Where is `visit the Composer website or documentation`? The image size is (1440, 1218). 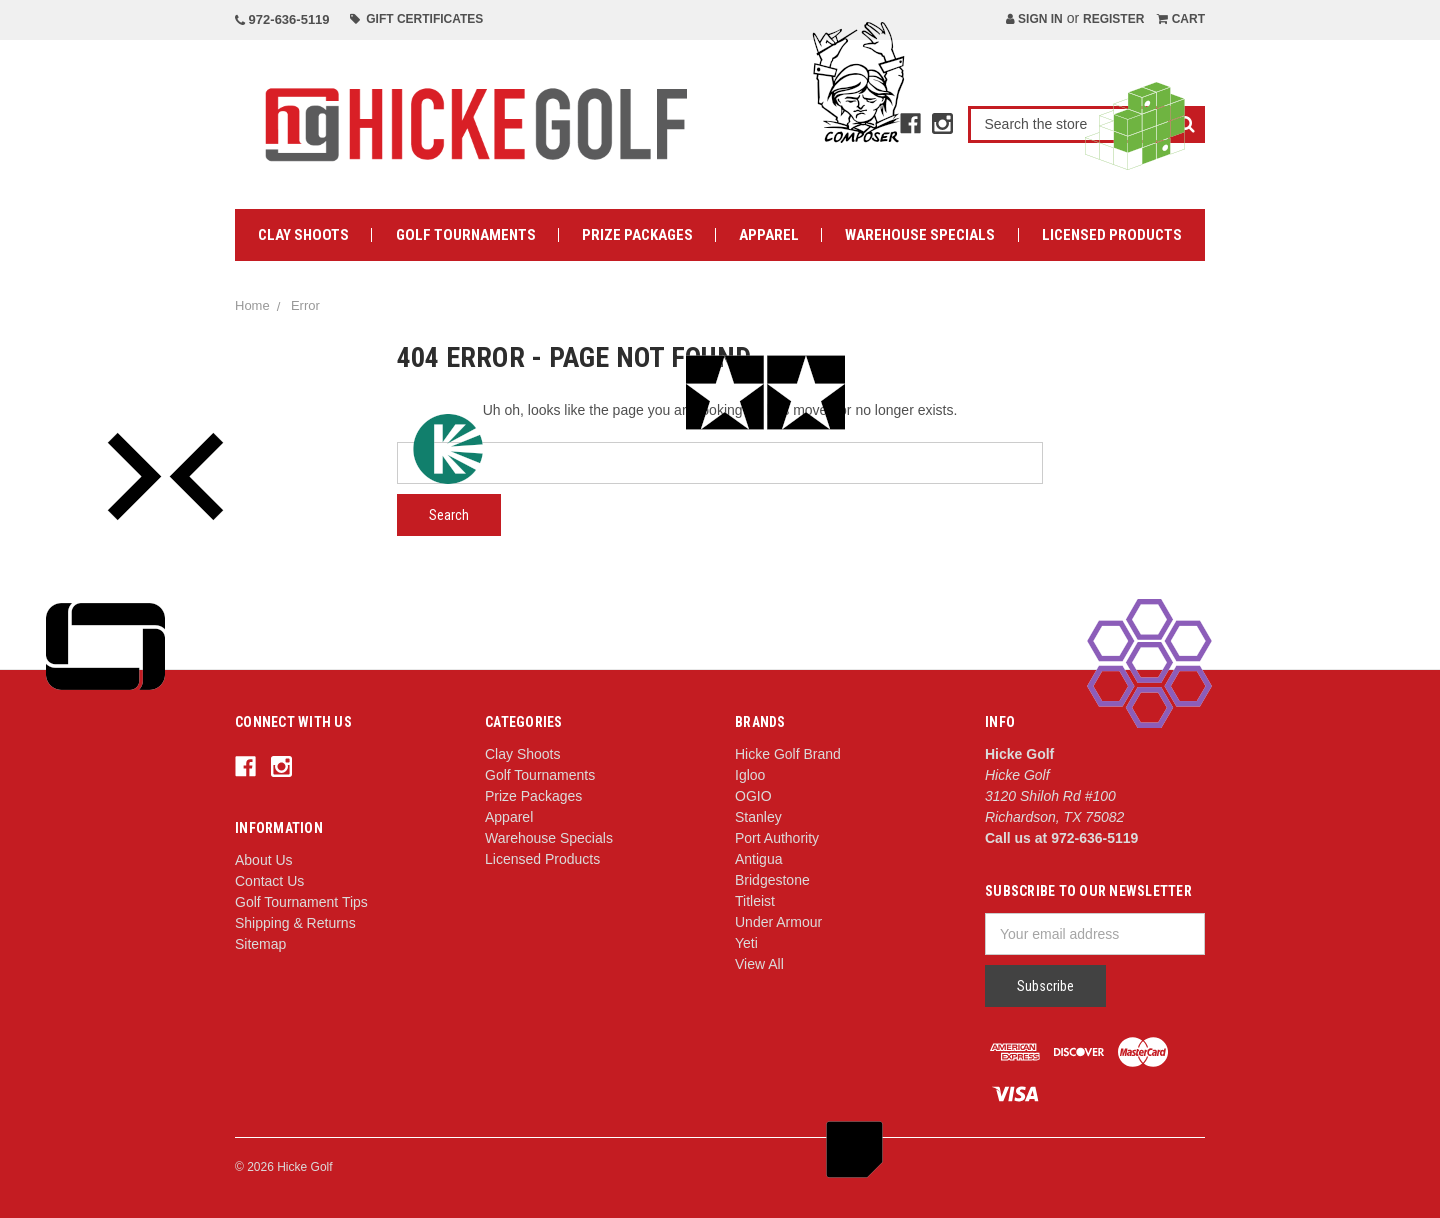
visit the Composer website or documentation is located at coordinates (858, 82).